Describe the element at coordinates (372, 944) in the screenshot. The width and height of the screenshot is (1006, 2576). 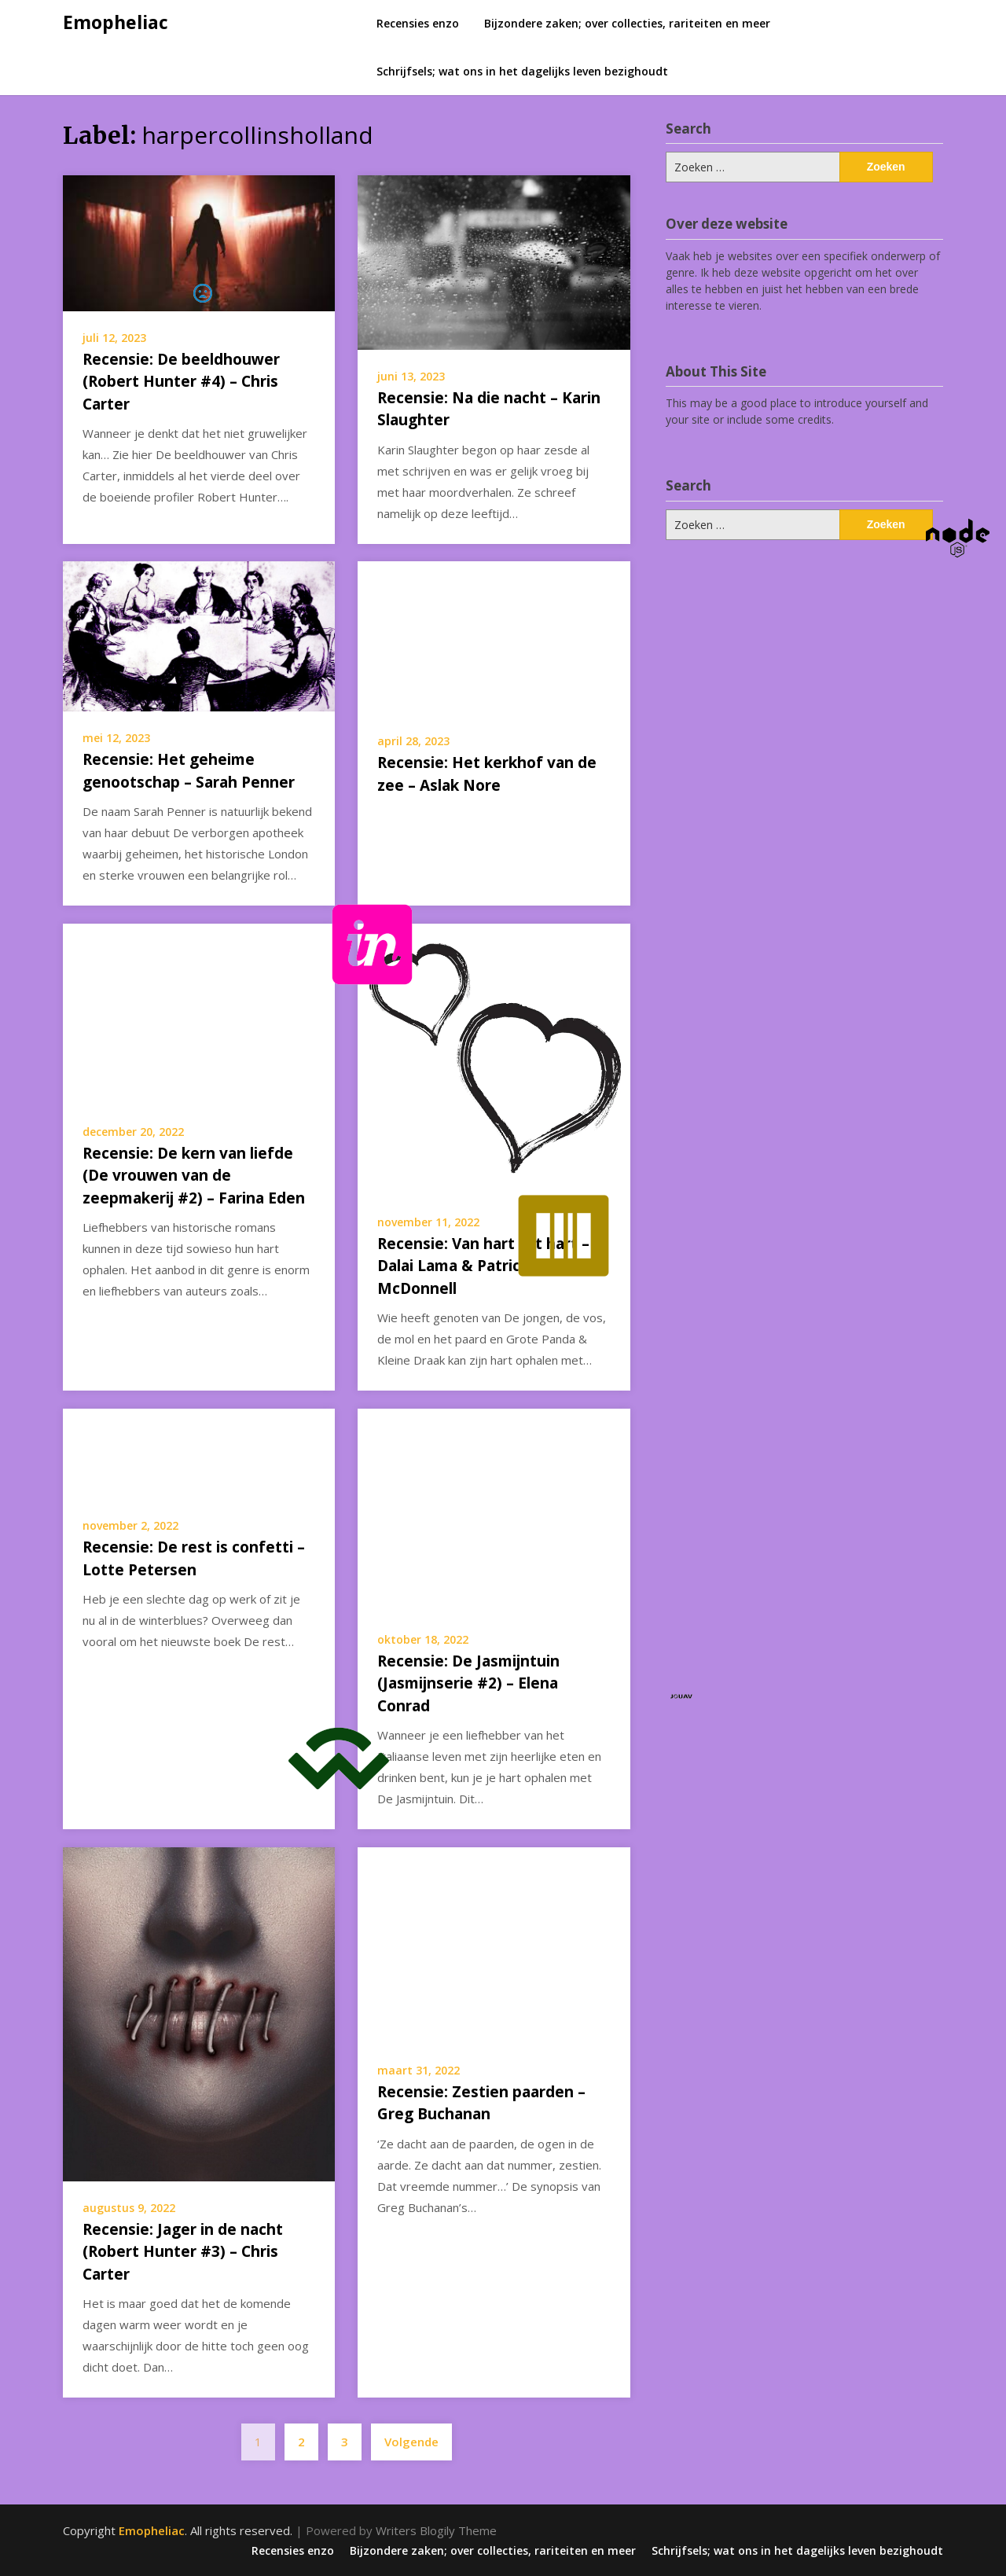
I see `open InVision app` at that location.